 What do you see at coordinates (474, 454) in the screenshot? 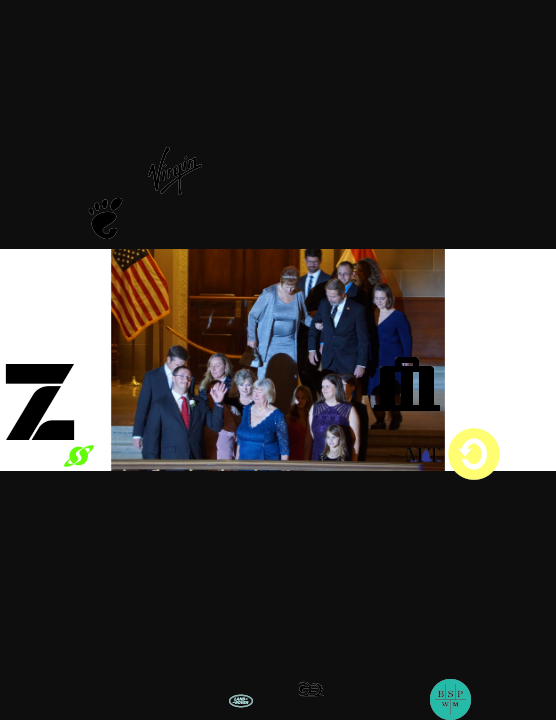
I see `creative commons share-alike license indicator` at bounding box center [474, 454].